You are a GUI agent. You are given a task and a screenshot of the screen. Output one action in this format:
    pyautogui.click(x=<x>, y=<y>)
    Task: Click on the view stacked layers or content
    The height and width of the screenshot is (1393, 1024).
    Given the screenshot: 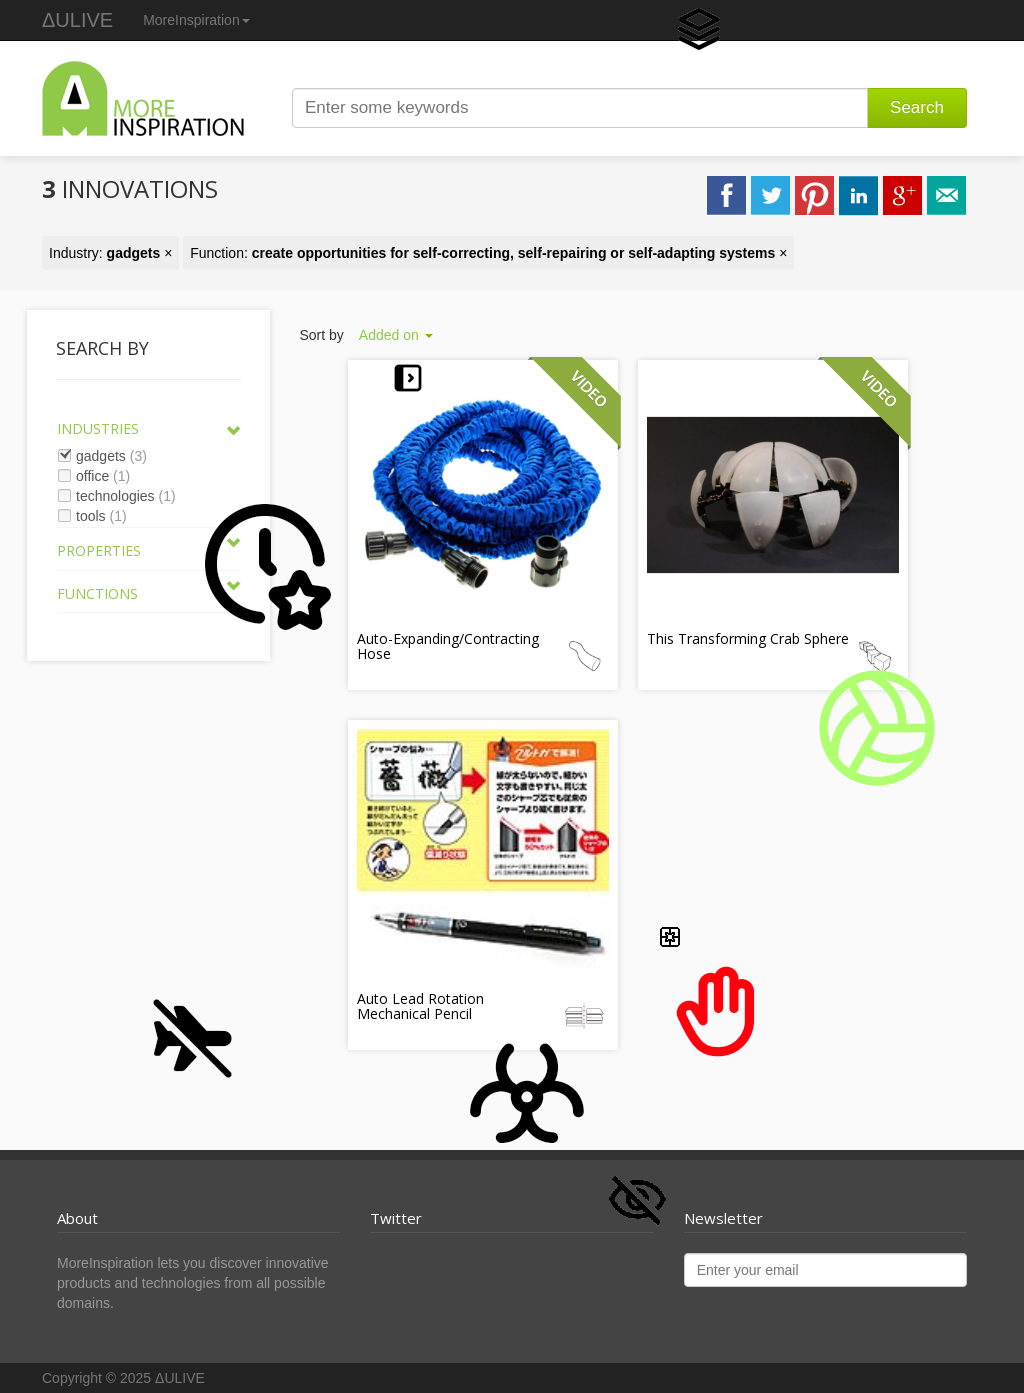 What is the action you would take?
    pyautogui.click(x=699, y=29)
    